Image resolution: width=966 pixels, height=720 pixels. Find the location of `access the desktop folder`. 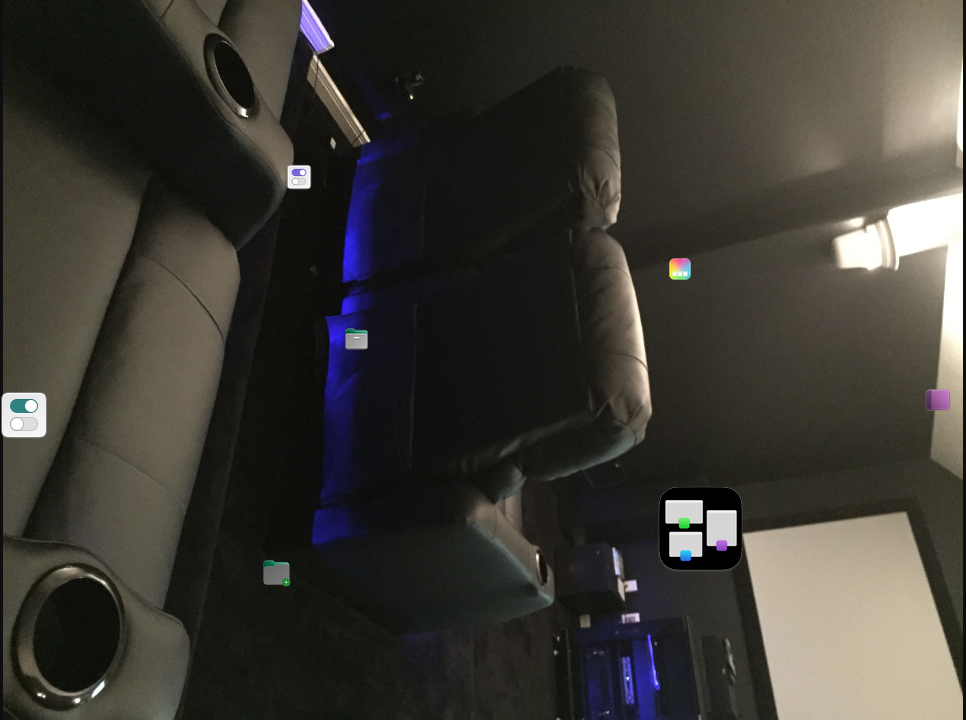

access the desktop folder is located at coordinates (938, 399).